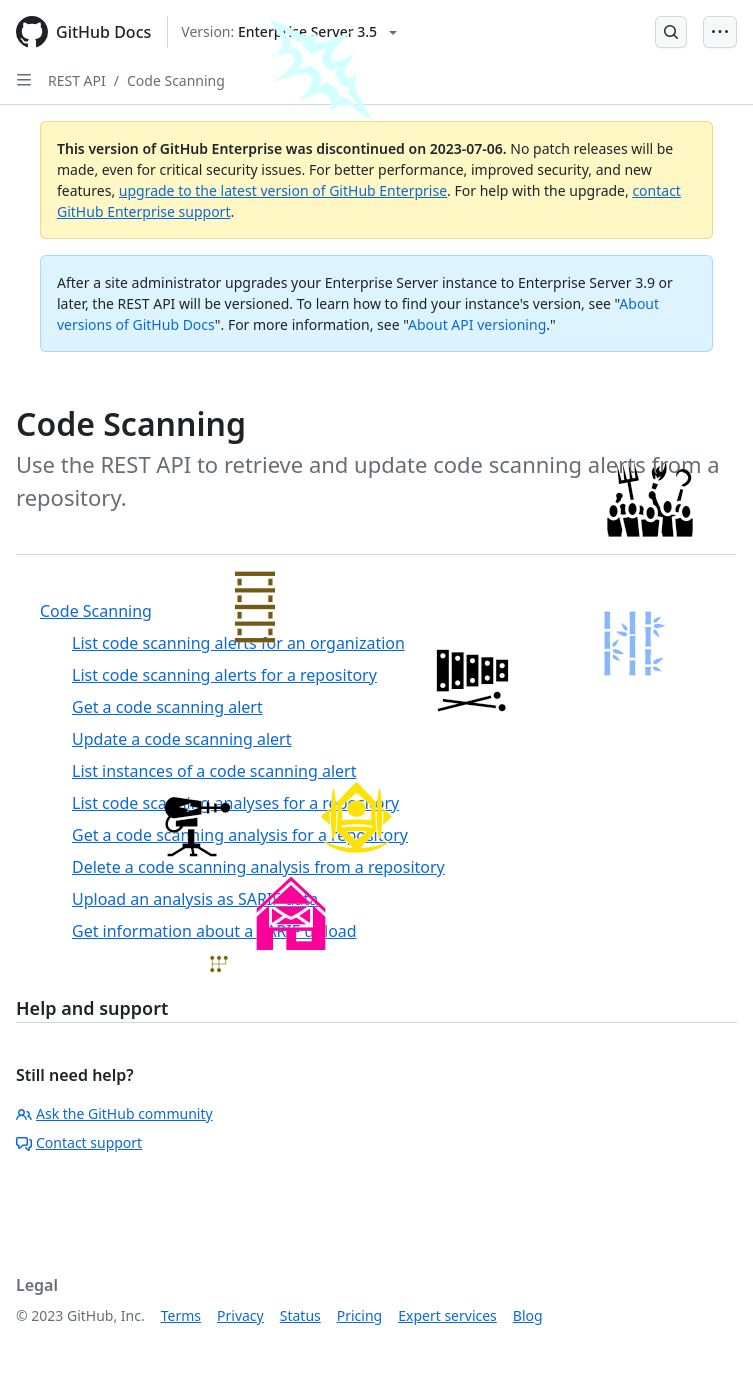 The image size is (753, 1390). Describe the element at coordinates (219, 964) in the screenshot. I see `select manual transmission mode` at that location.